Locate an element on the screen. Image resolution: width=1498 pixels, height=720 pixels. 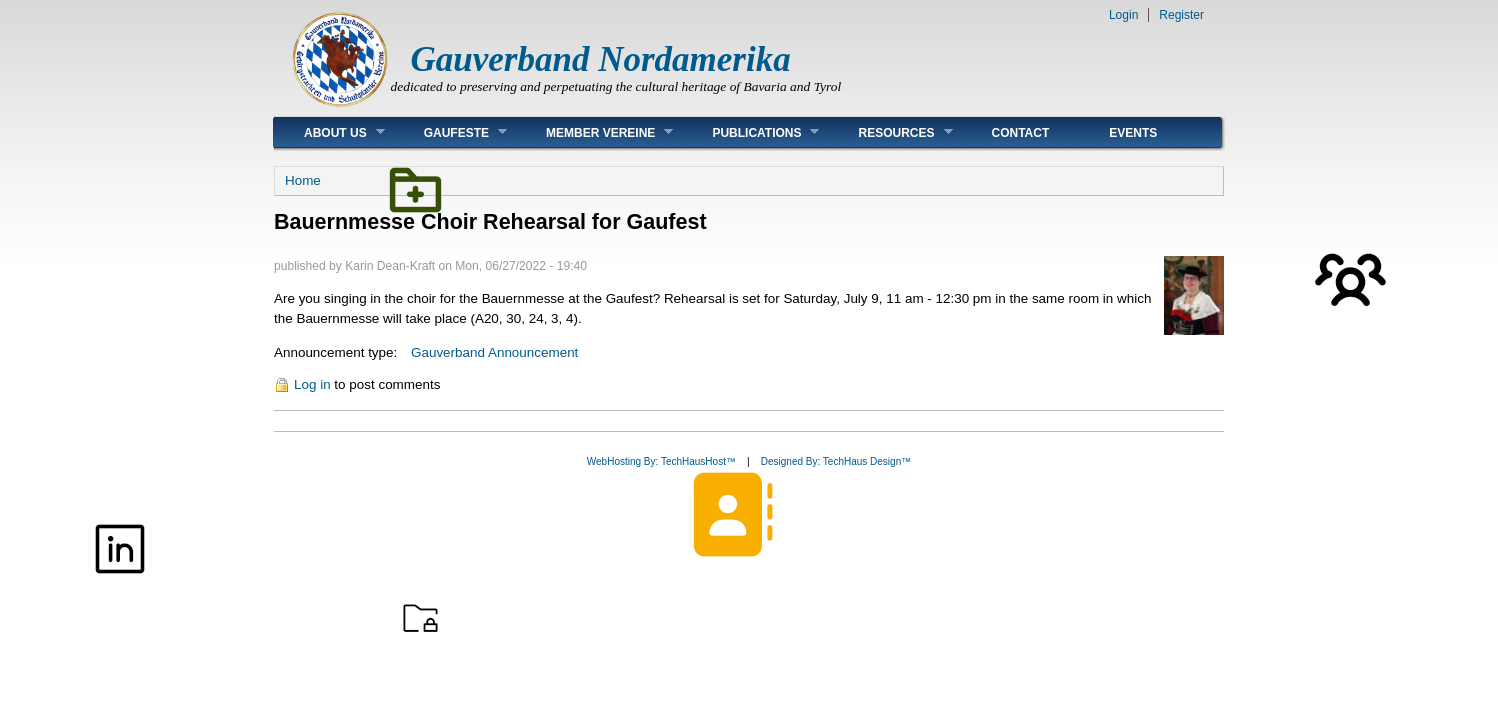
open your contacts list is located at coordinates (730, 514).